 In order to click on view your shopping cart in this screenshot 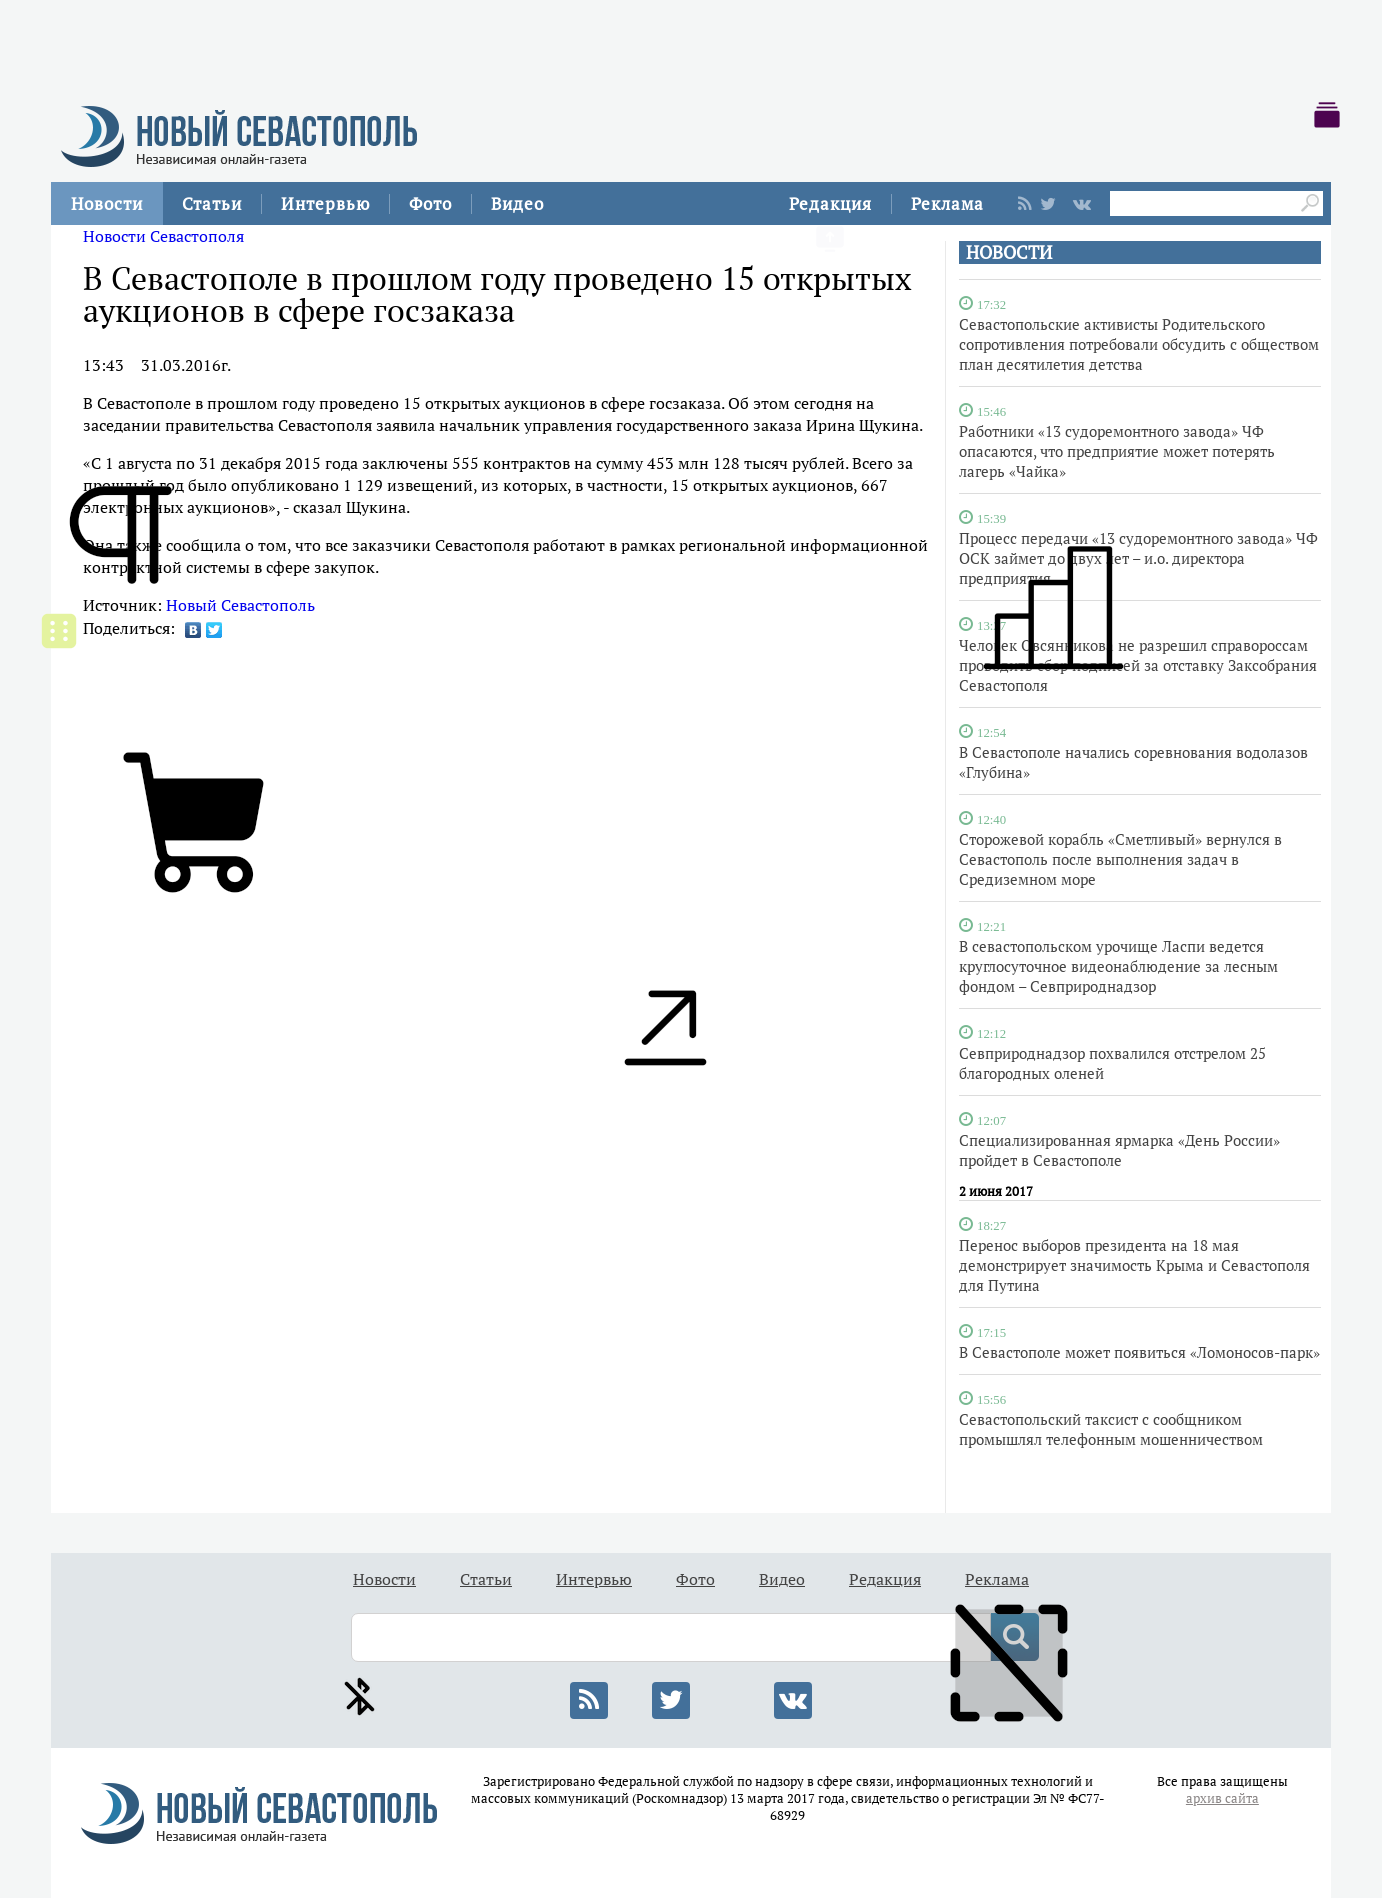, I will do `click(196, 825)`.